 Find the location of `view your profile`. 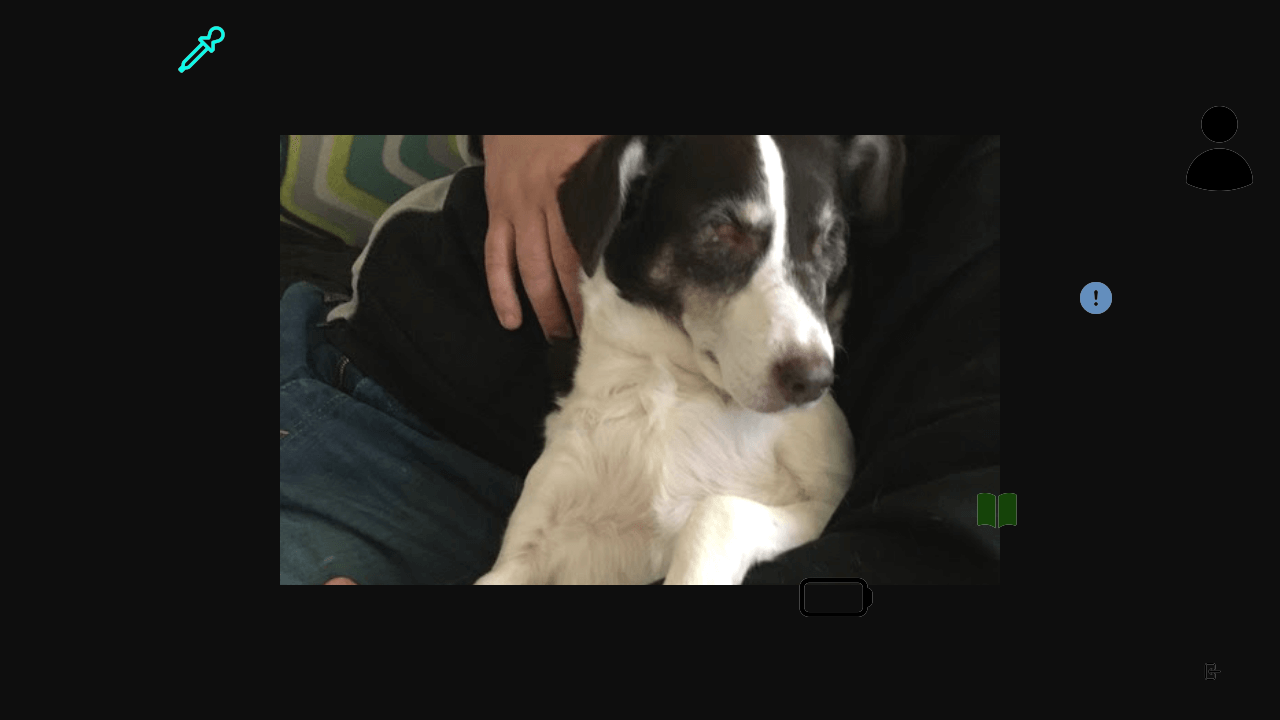

view your profile is located at coordinates (1219, 148).